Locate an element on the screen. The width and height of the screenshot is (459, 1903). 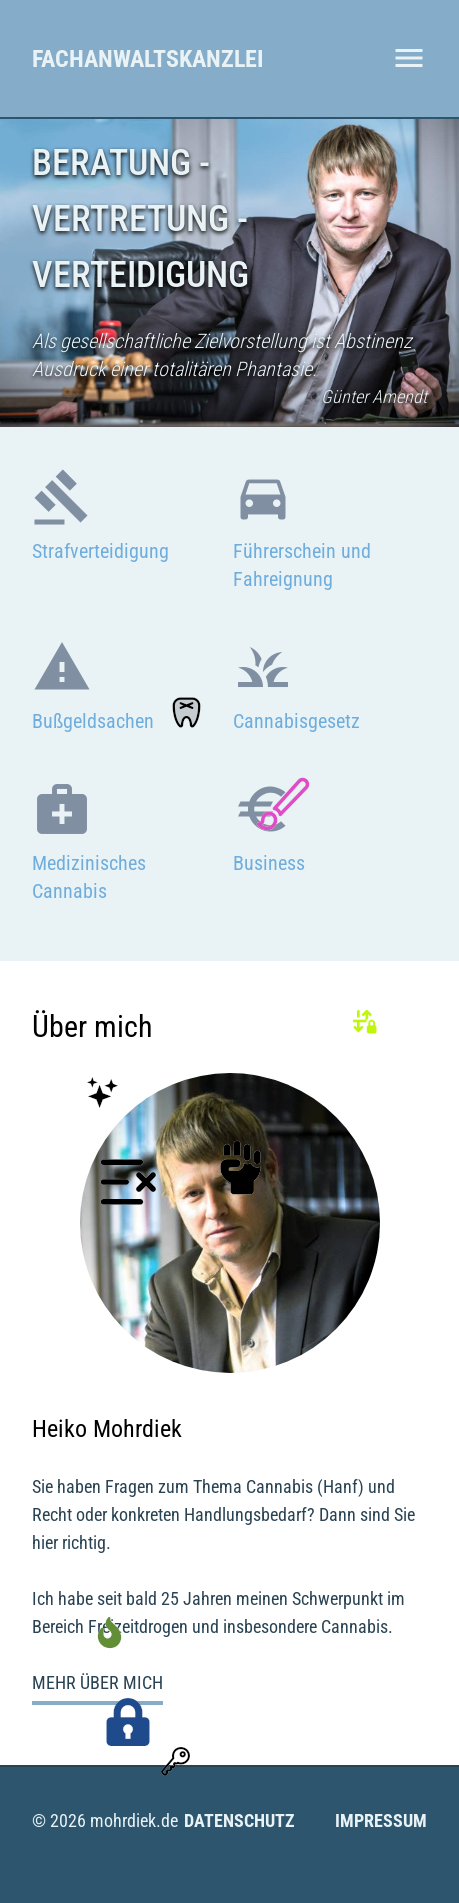
remove item from list is located at coordinates (129, 1182).